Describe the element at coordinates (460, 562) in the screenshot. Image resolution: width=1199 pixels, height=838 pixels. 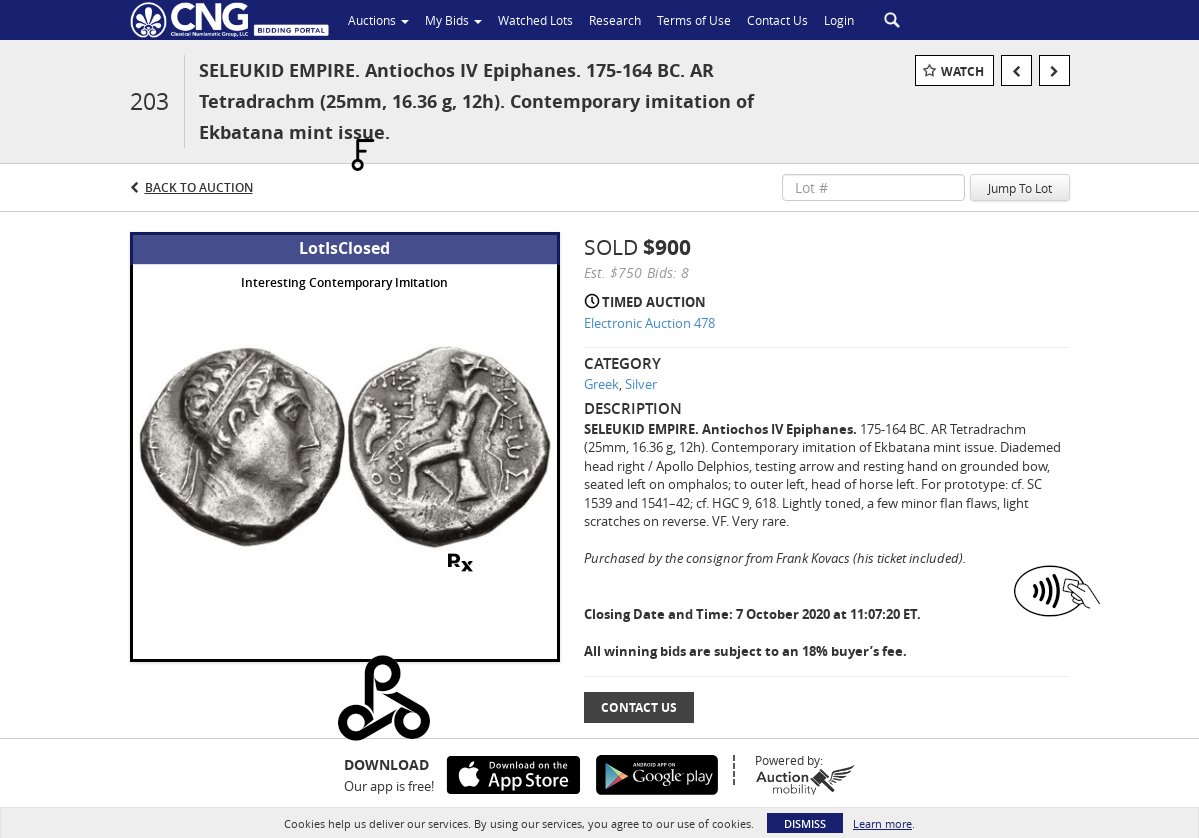
I see `open Reactive Resume app` at that location.